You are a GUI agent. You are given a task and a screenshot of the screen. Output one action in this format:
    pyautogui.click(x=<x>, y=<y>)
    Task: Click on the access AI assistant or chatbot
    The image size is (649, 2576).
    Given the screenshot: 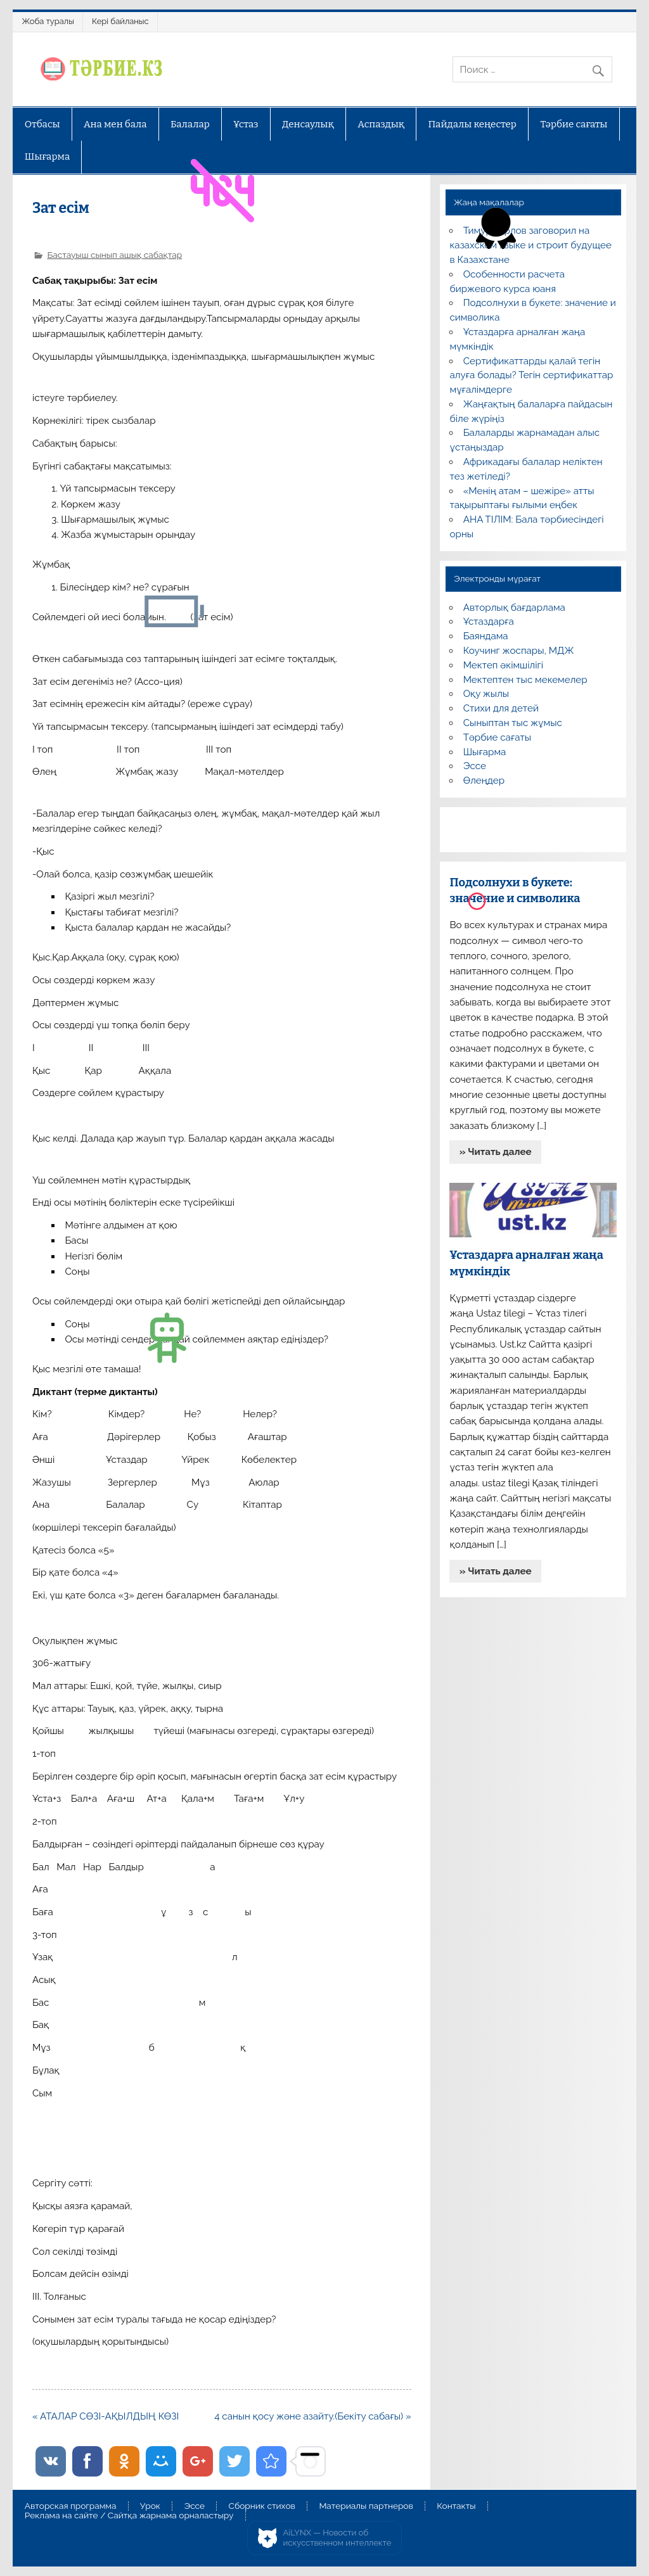 What is the action you would take?
    pyautogui.click(x=167, y=1339)
    